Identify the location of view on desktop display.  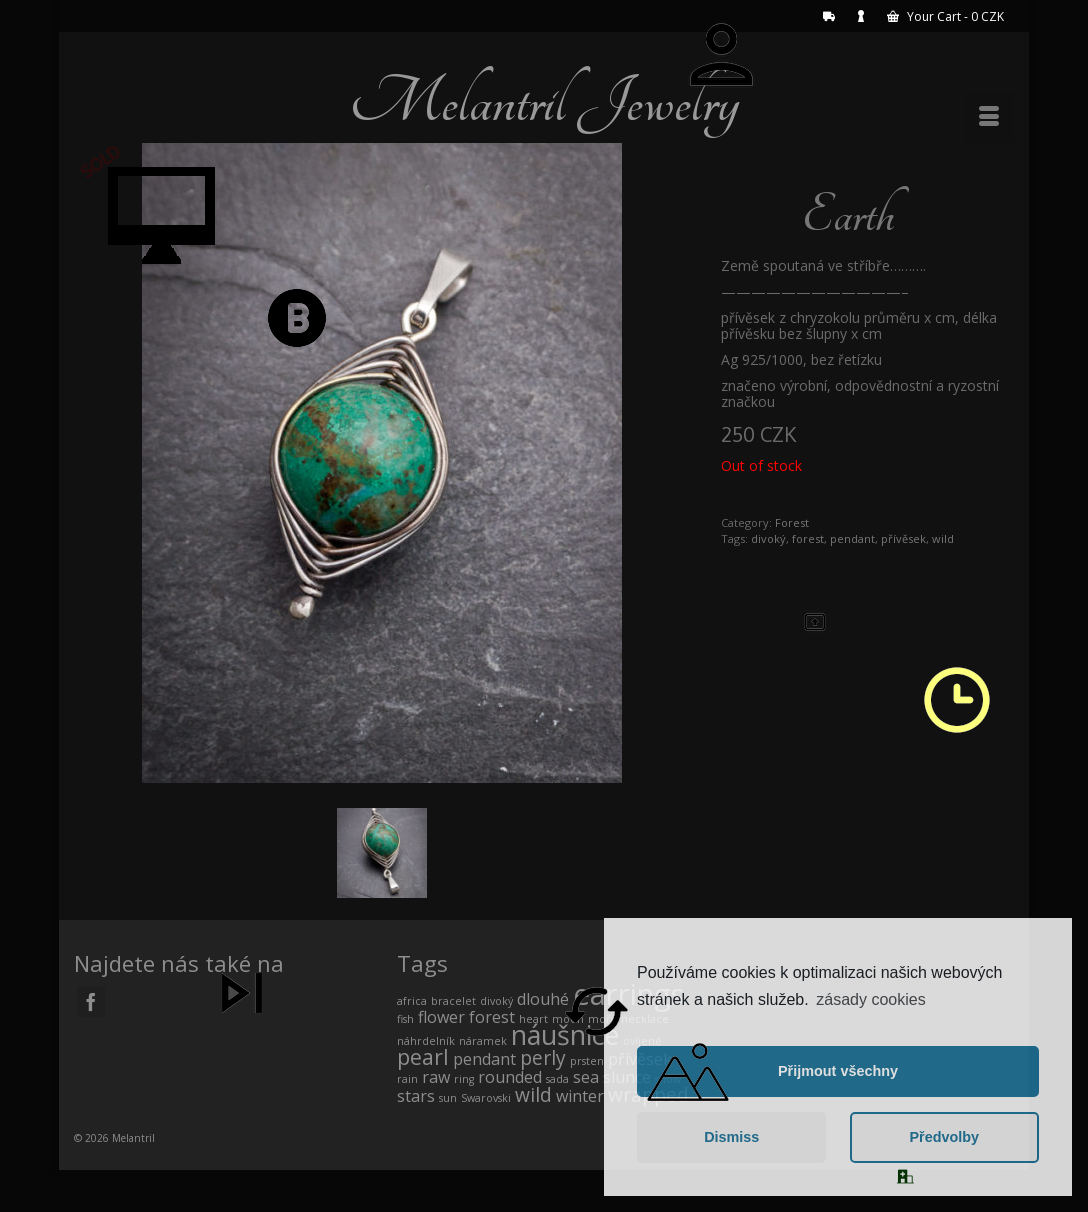
(161, 215).